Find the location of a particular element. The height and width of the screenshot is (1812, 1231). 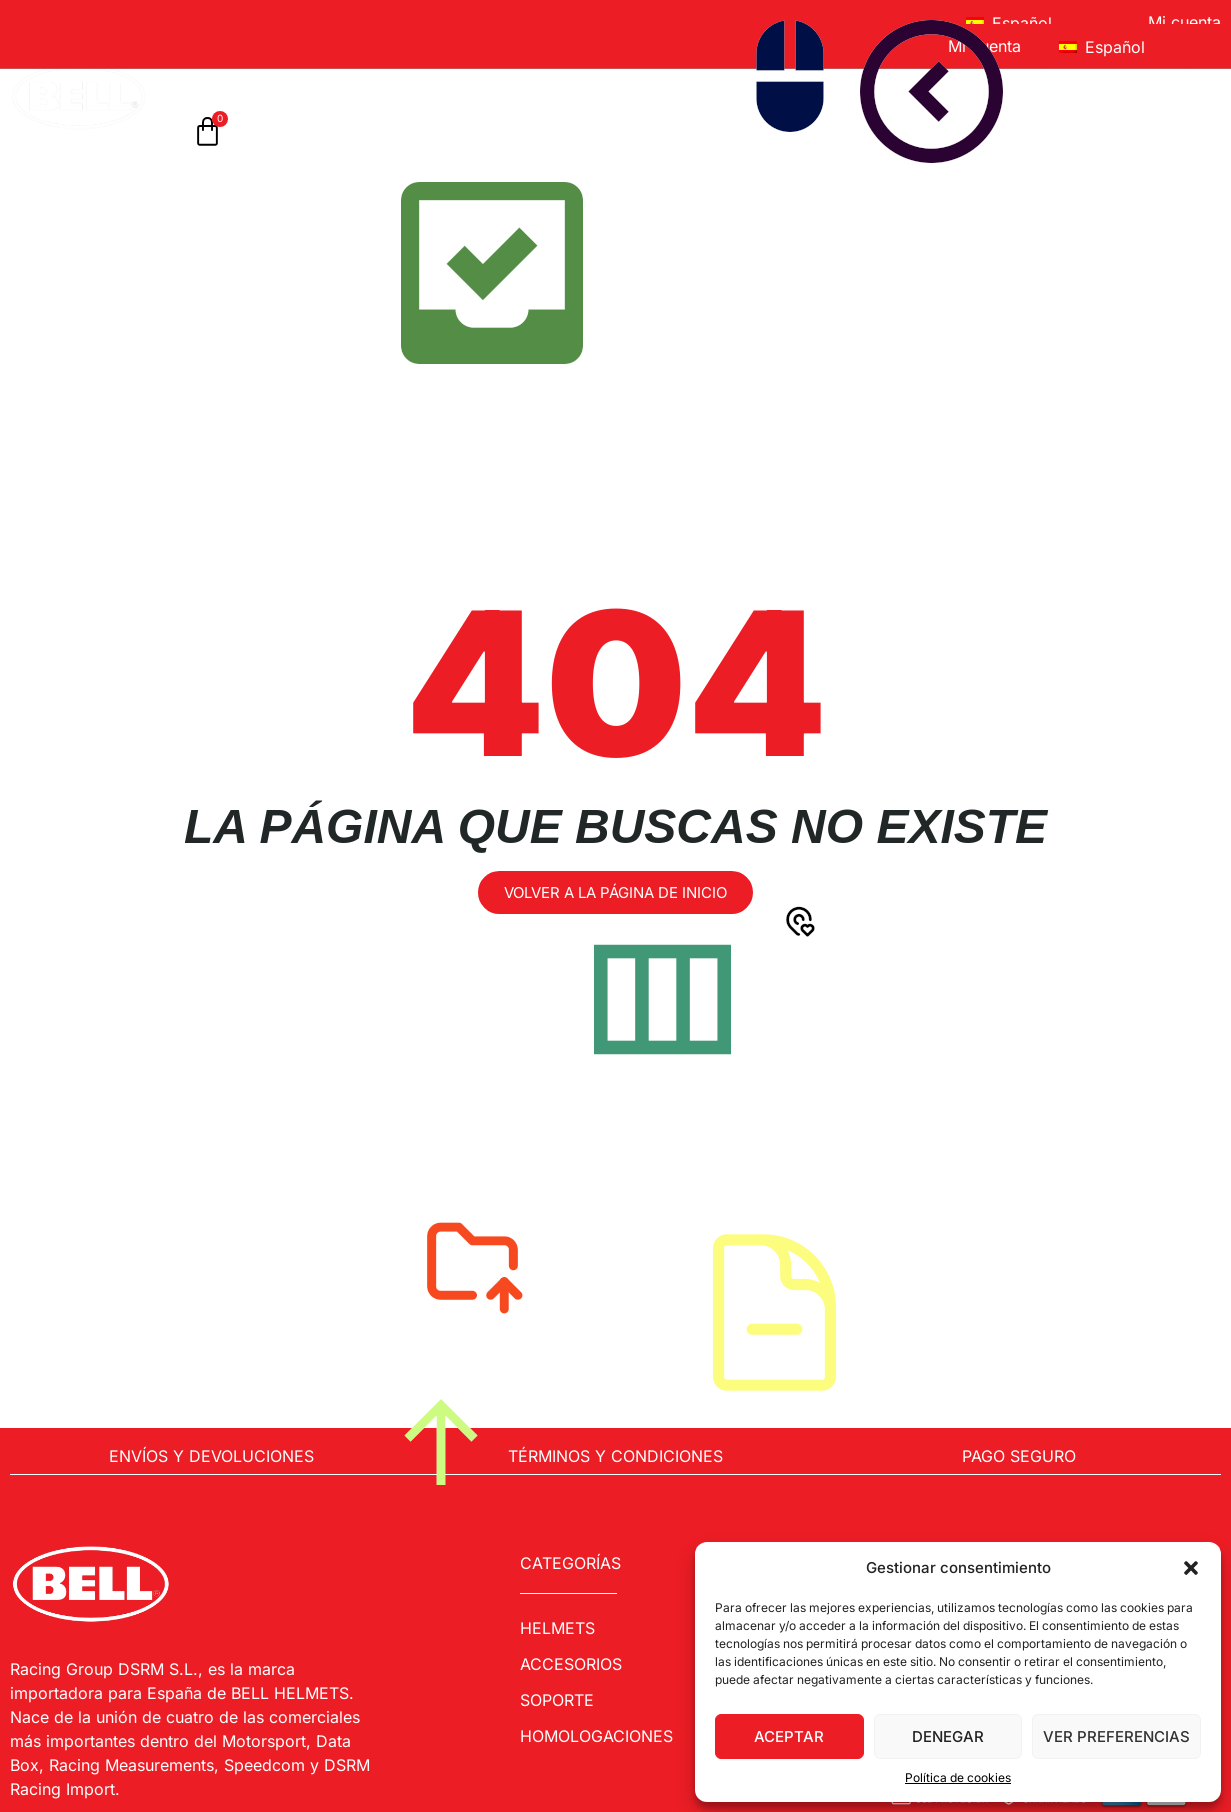

indicates mouse input is available or required is located at coordinates (790, 76).